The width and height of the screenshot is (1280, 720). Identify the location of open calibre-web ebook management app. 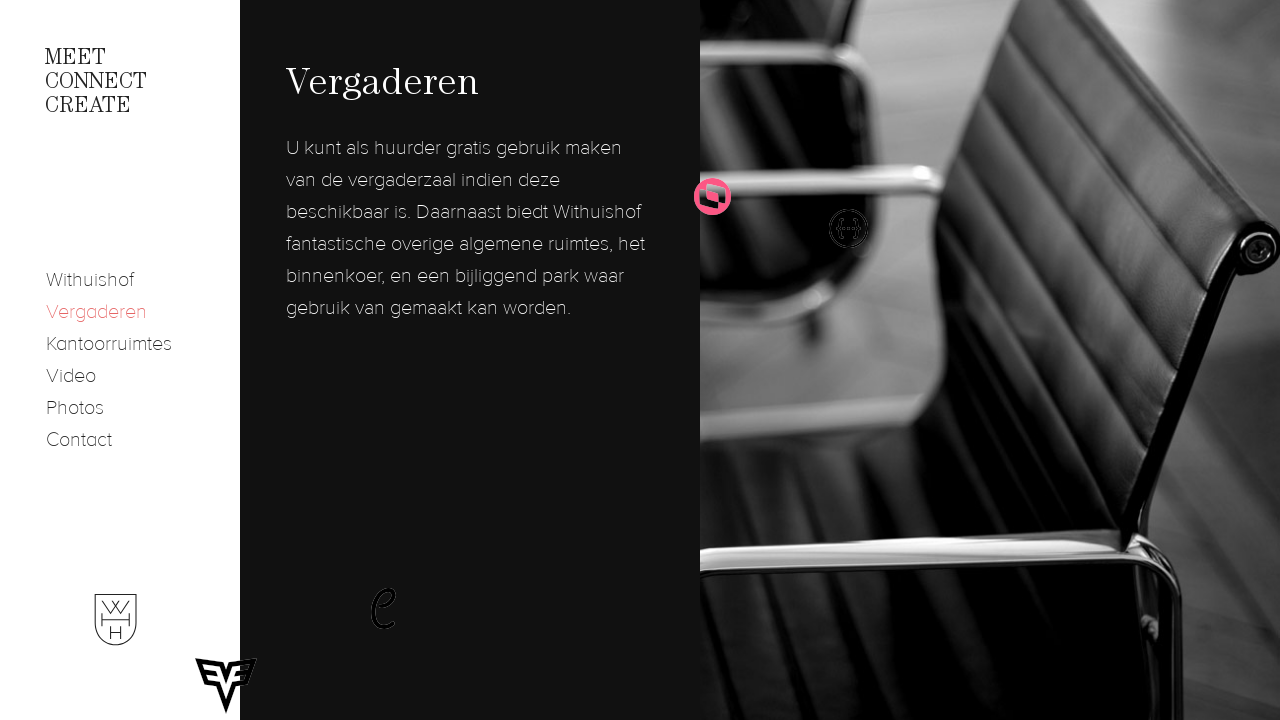
(383, 608).